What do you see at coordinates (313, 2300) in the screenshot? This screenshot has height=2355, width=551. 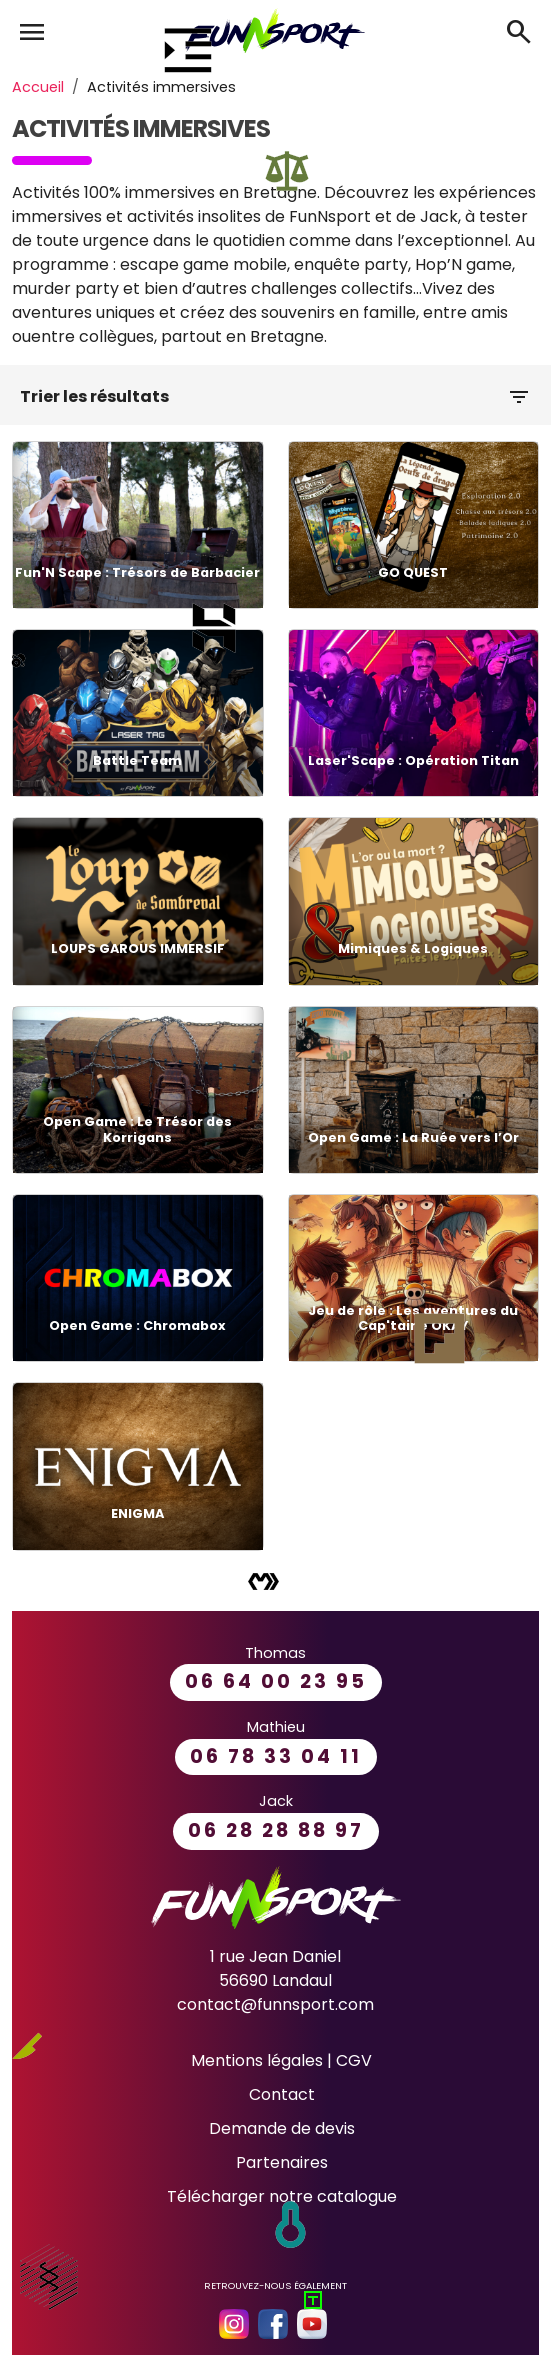 I see `insert a text box element` at bounding box center [313, 2300].